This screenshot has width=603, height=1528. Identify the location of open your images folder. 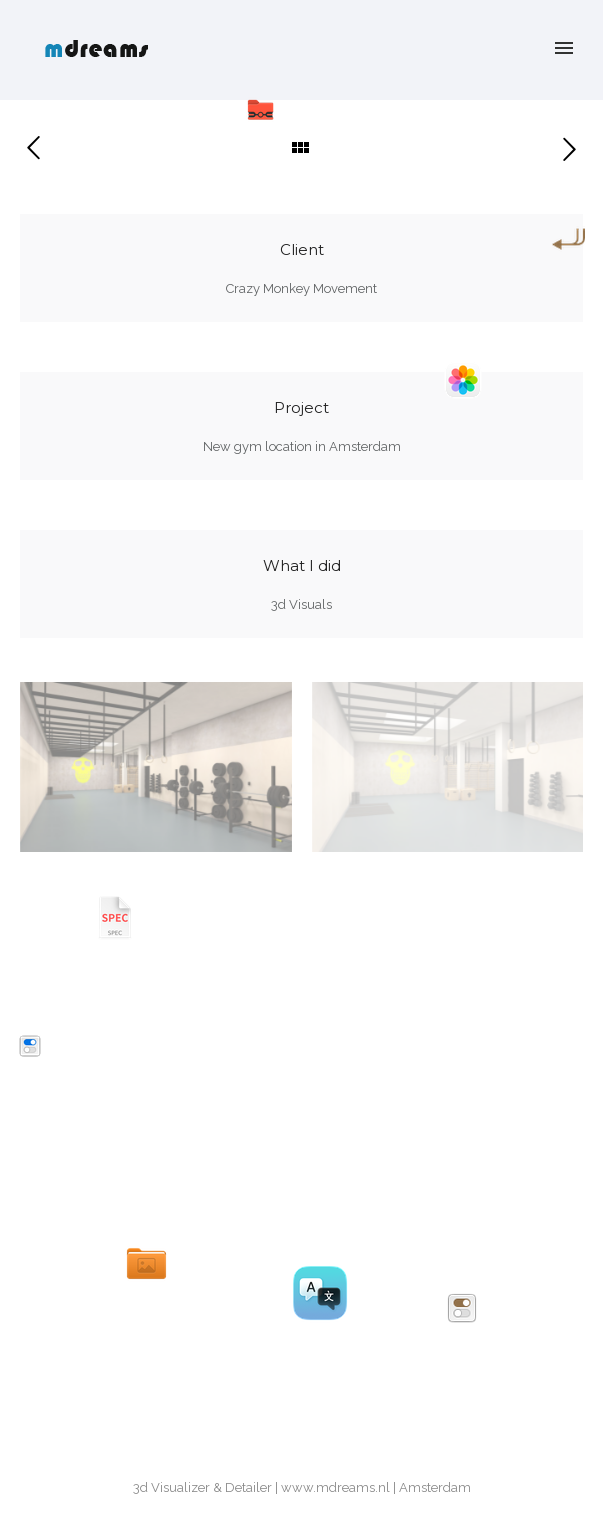
(146, 1263).